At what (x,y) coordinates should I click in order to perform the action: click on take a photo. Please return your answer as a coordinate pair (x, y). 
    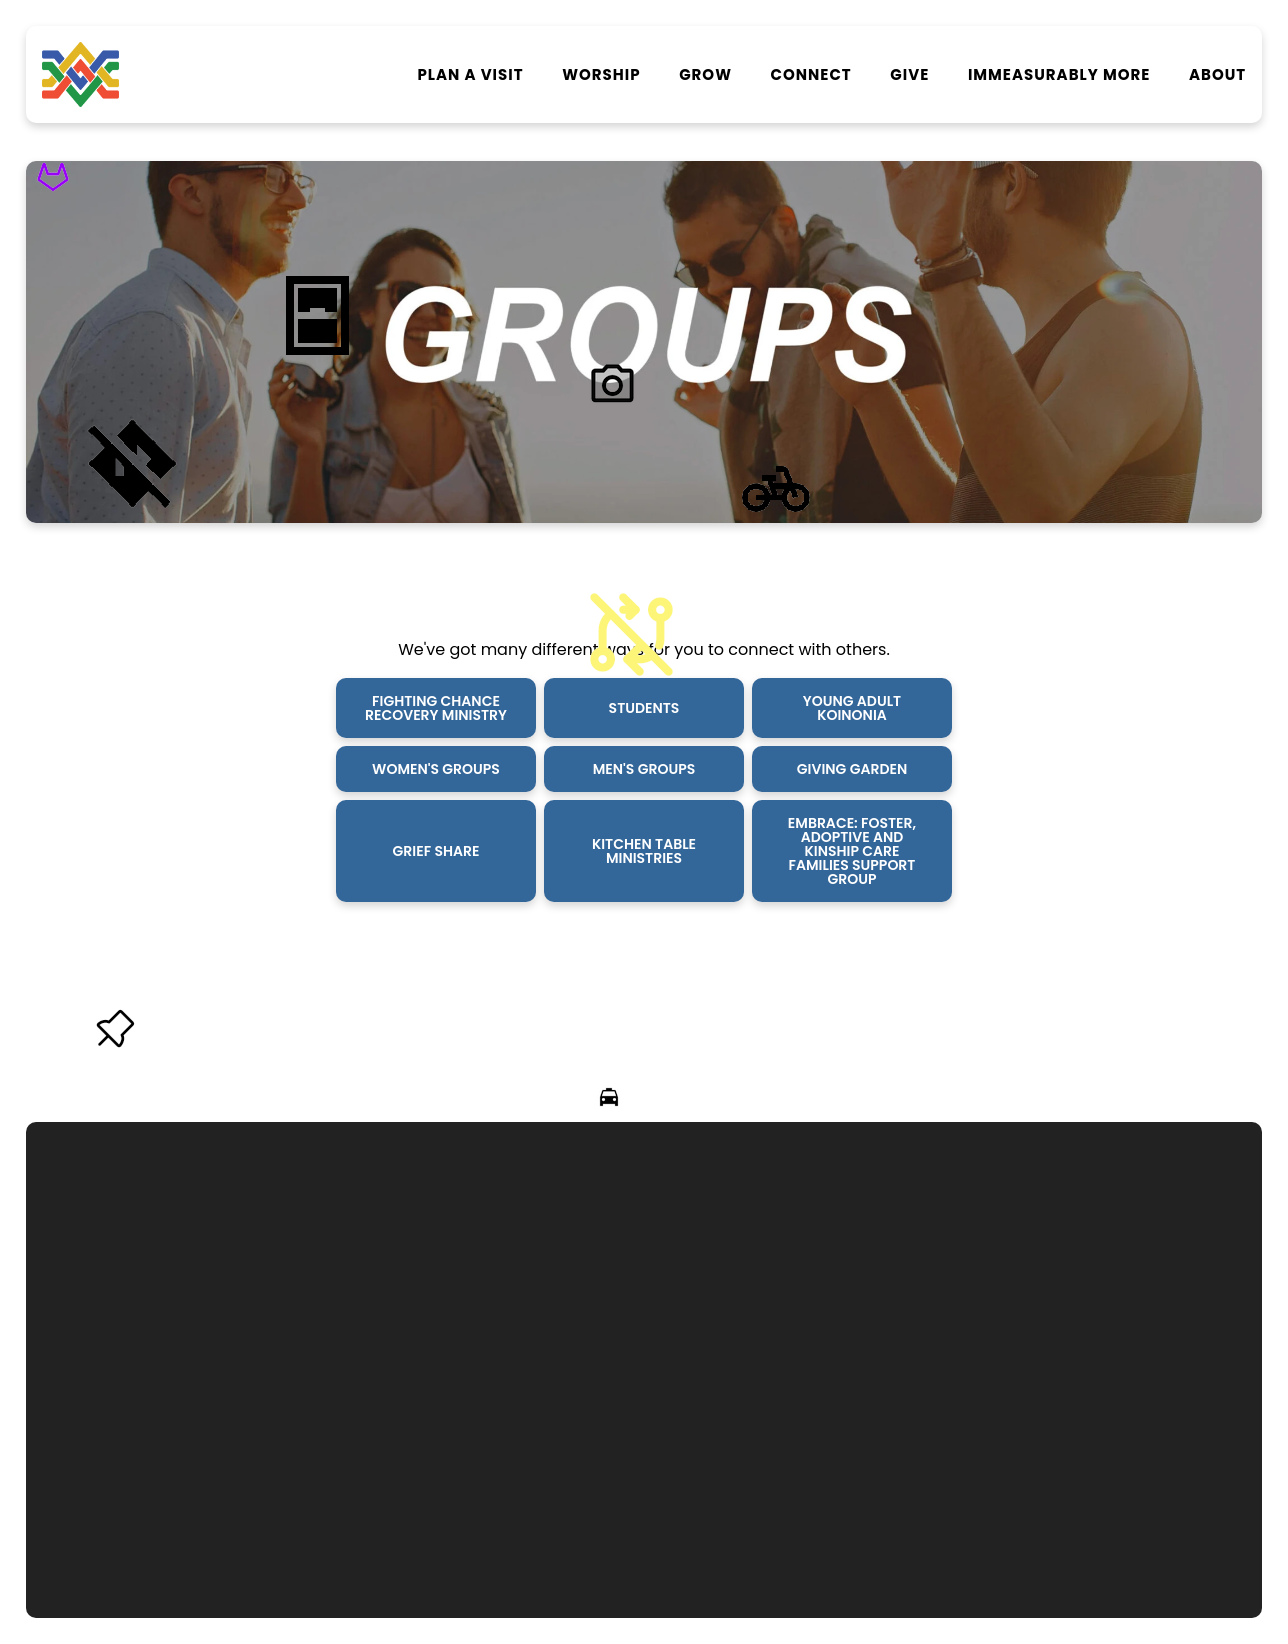
    Looking at the image, I should click on (612, 385).